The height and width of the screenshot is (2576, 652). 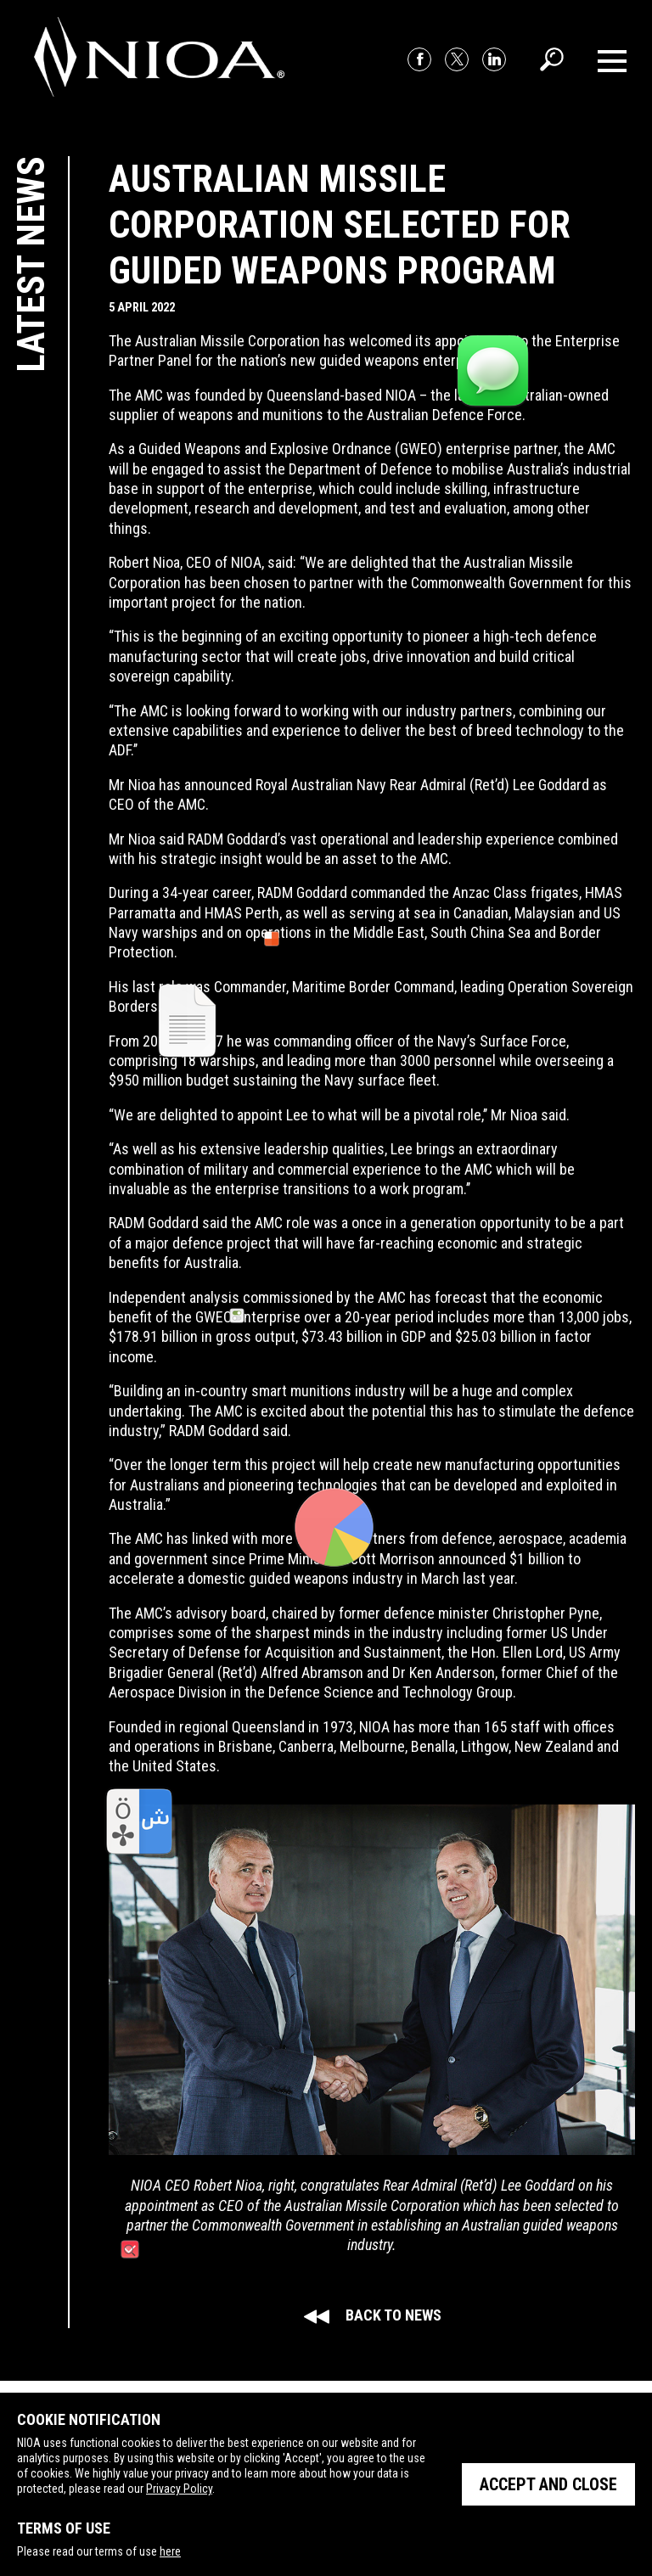 What do you see at coordinates (130, 2249) in the screenshot?
I see `open system configuration settings` at bounding box center [130, 2249].